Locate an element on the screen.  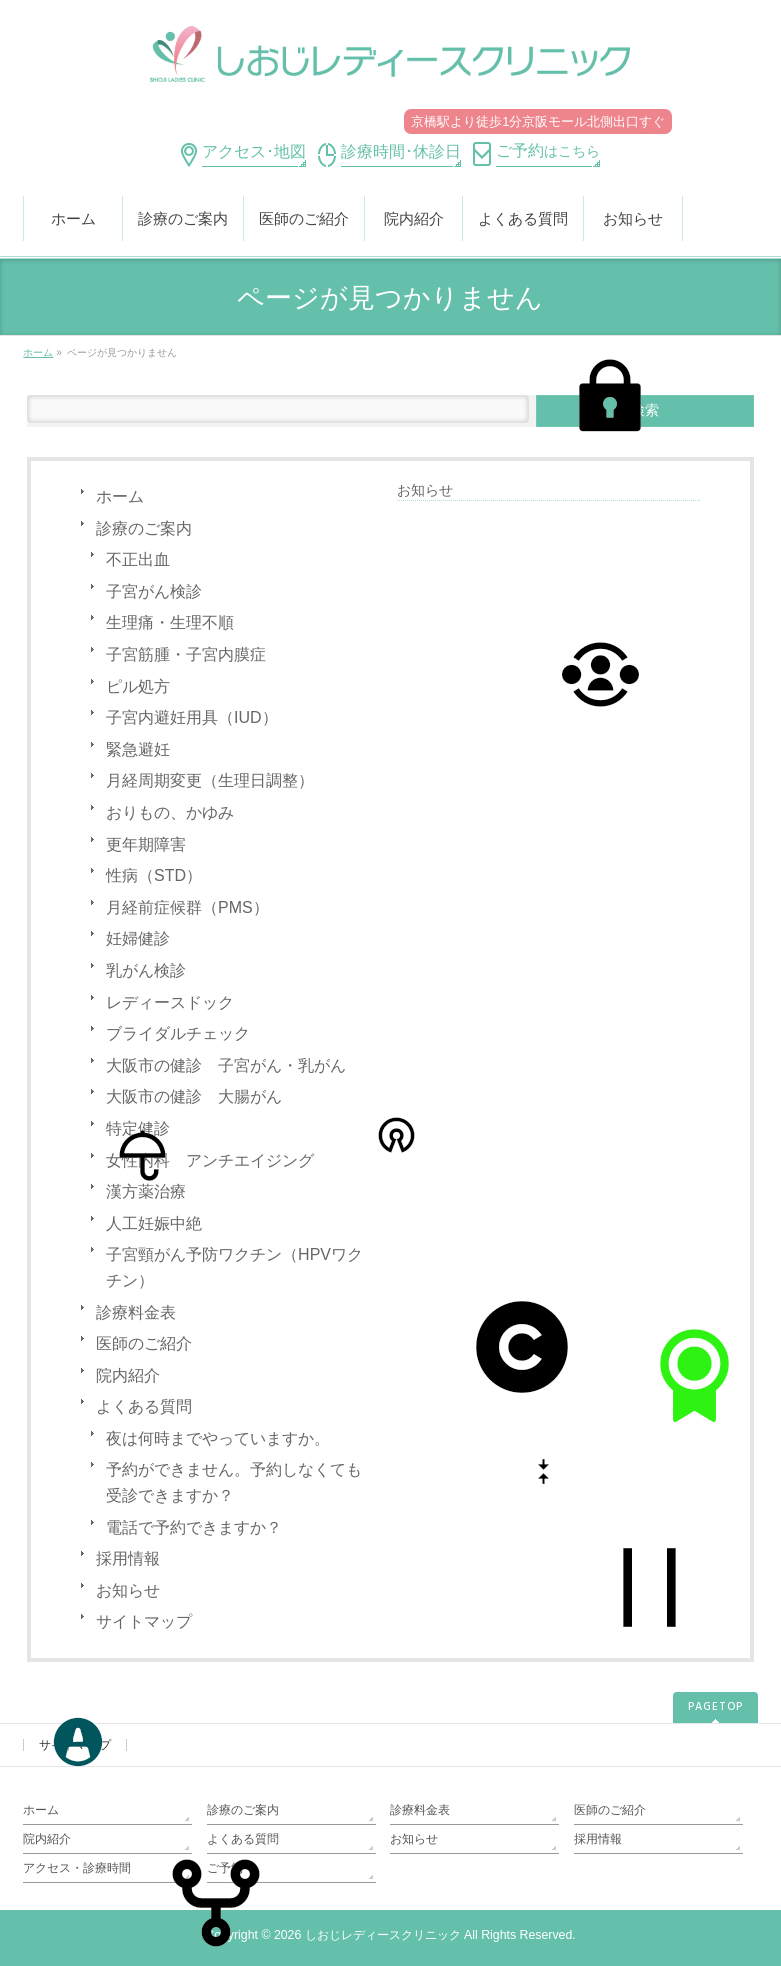
indicates open-source software or project is located at coordinates (396, 1135).